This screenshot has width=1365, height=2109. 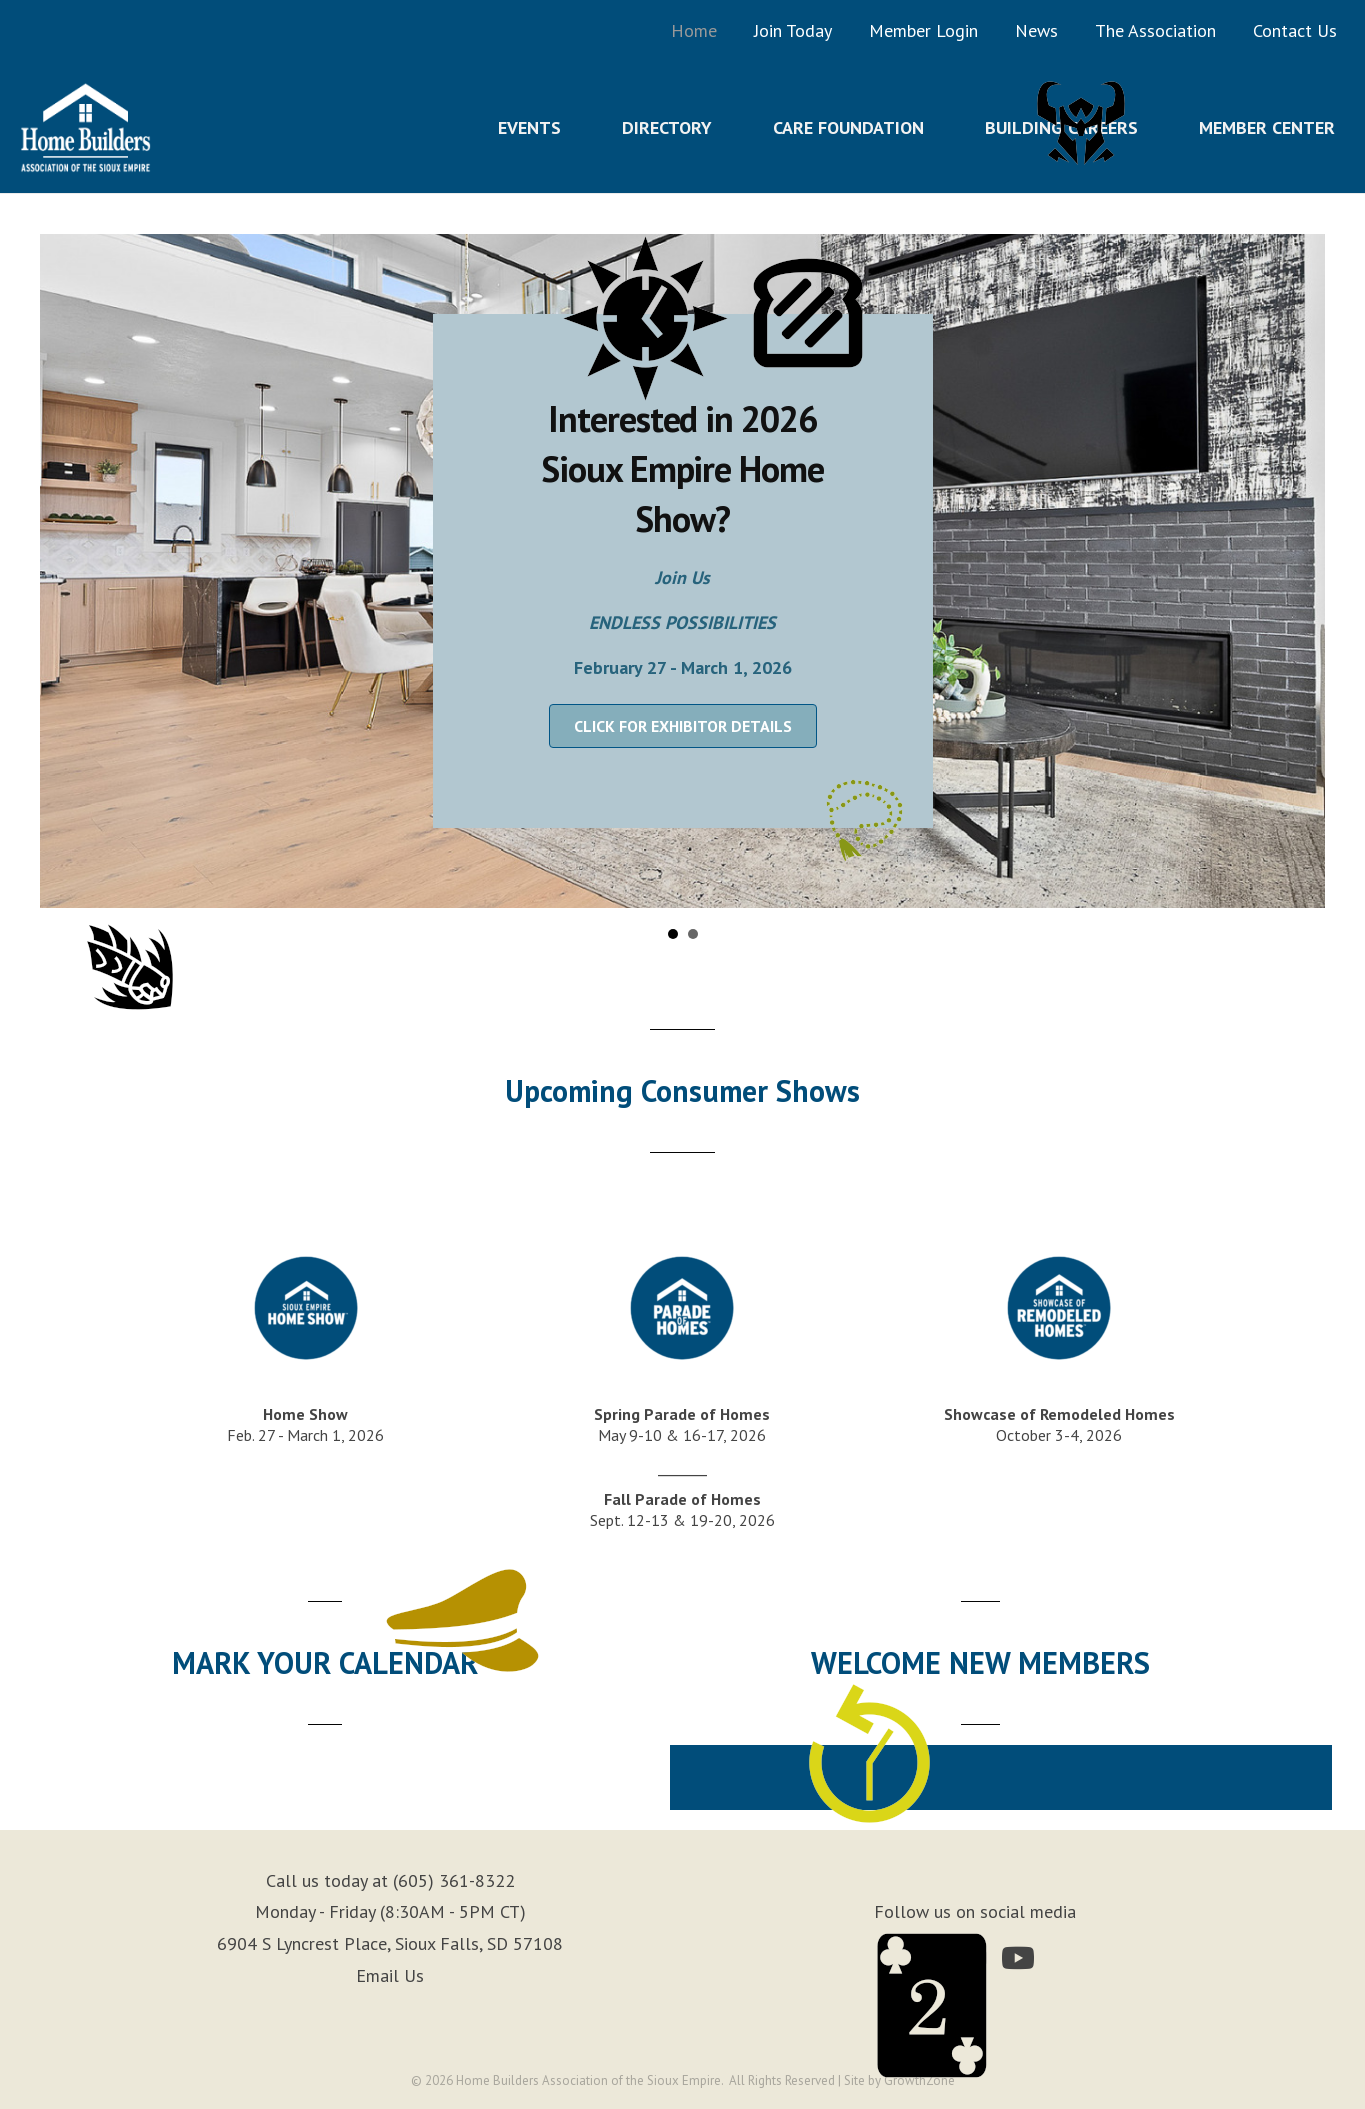 I want to click on activate armor-piercing attack ability, so click(x=130, y=967).